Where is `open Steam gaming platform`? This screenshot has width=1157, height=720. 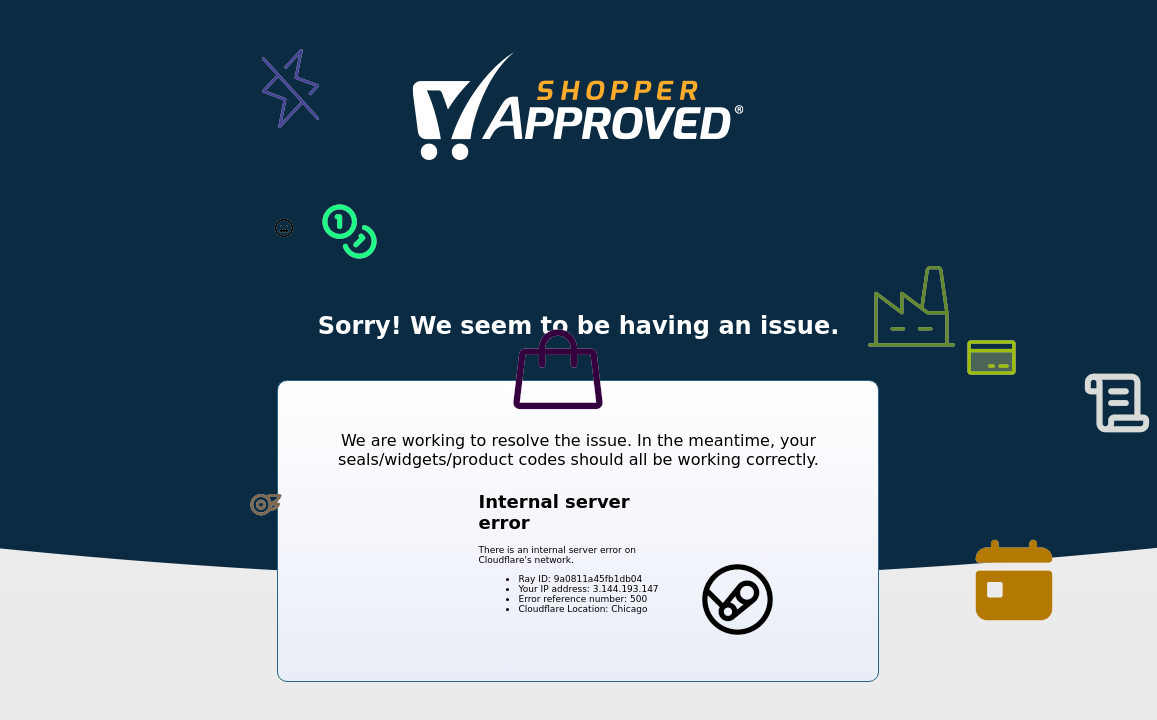
open Steam gaming platform is located at coordinates (737, 599).